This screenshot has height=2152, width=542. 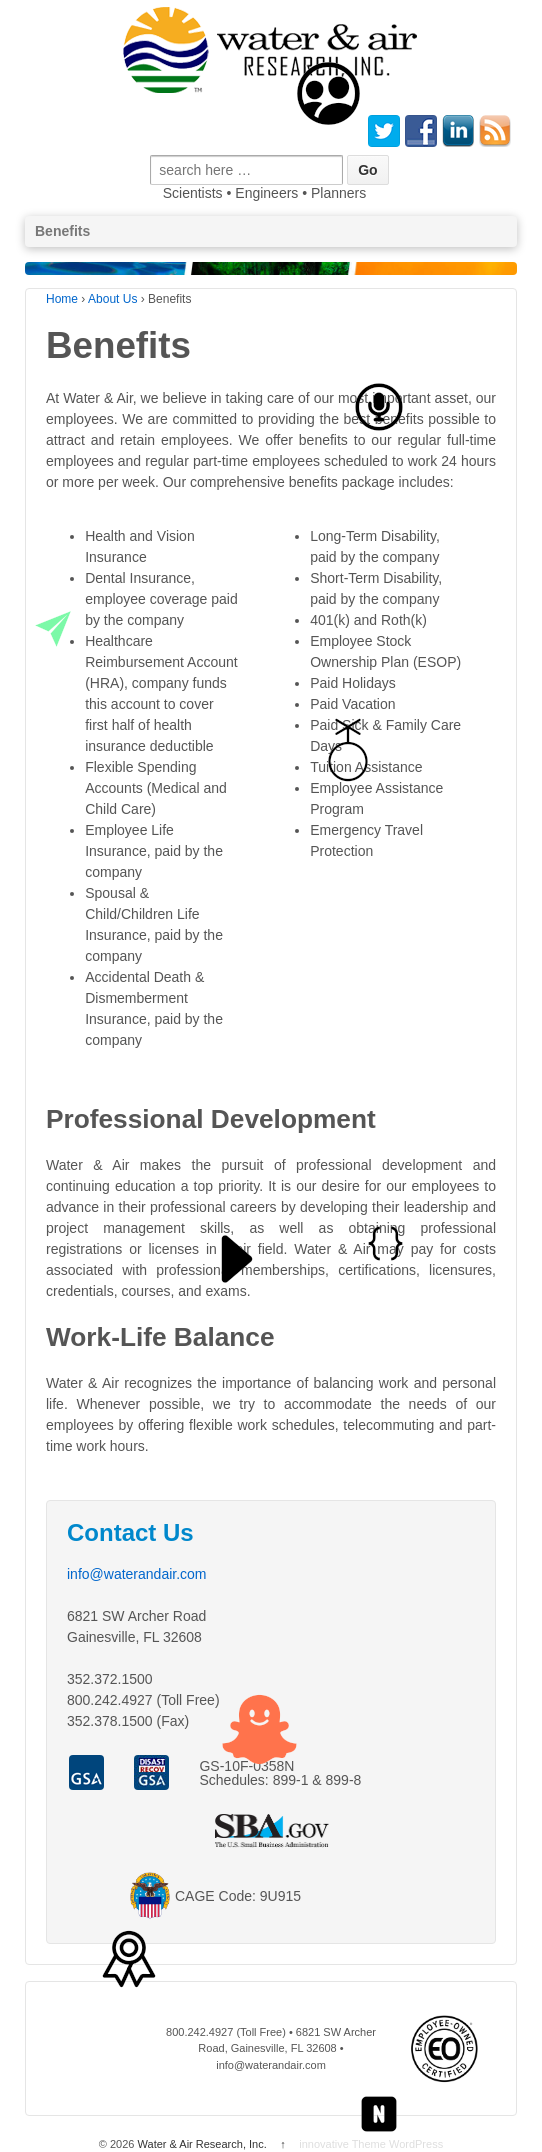 I want to click on tap to start voice input, so click(x=379, y=407).